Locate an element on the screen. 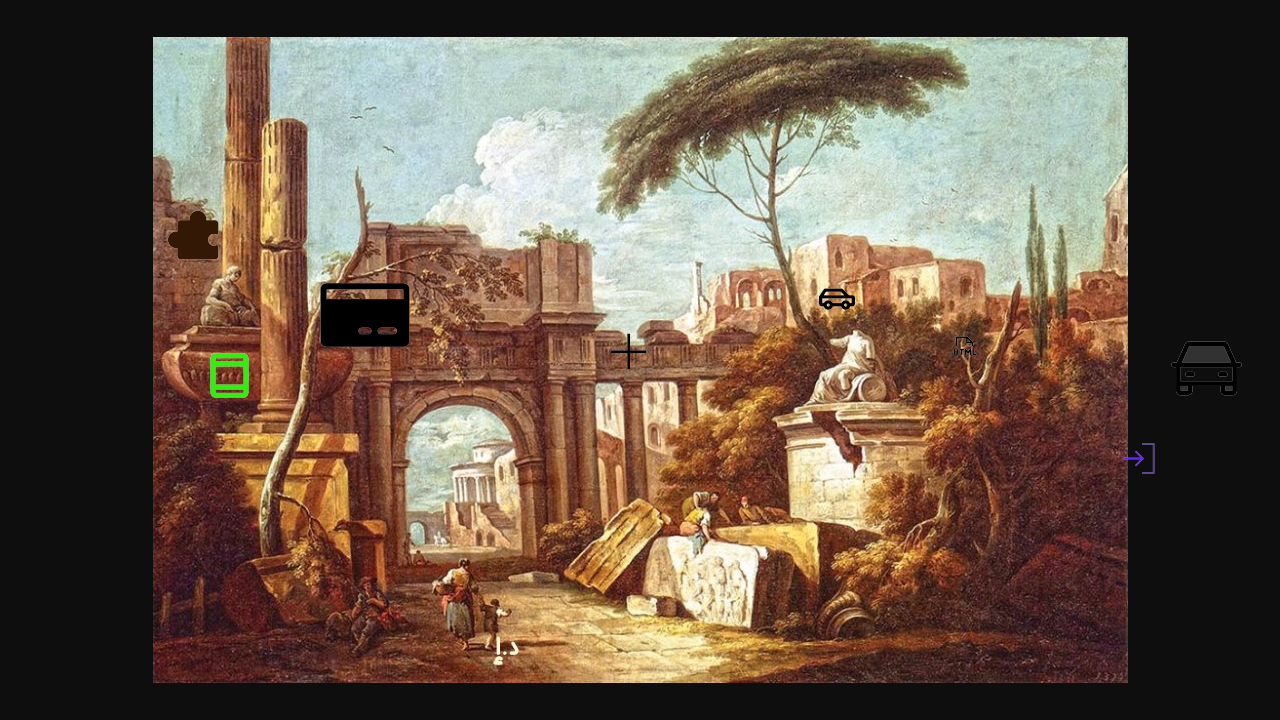 The width and height of the screenshot is (1280, 720). view or open an HTML file is located at coordinates (964, 346).